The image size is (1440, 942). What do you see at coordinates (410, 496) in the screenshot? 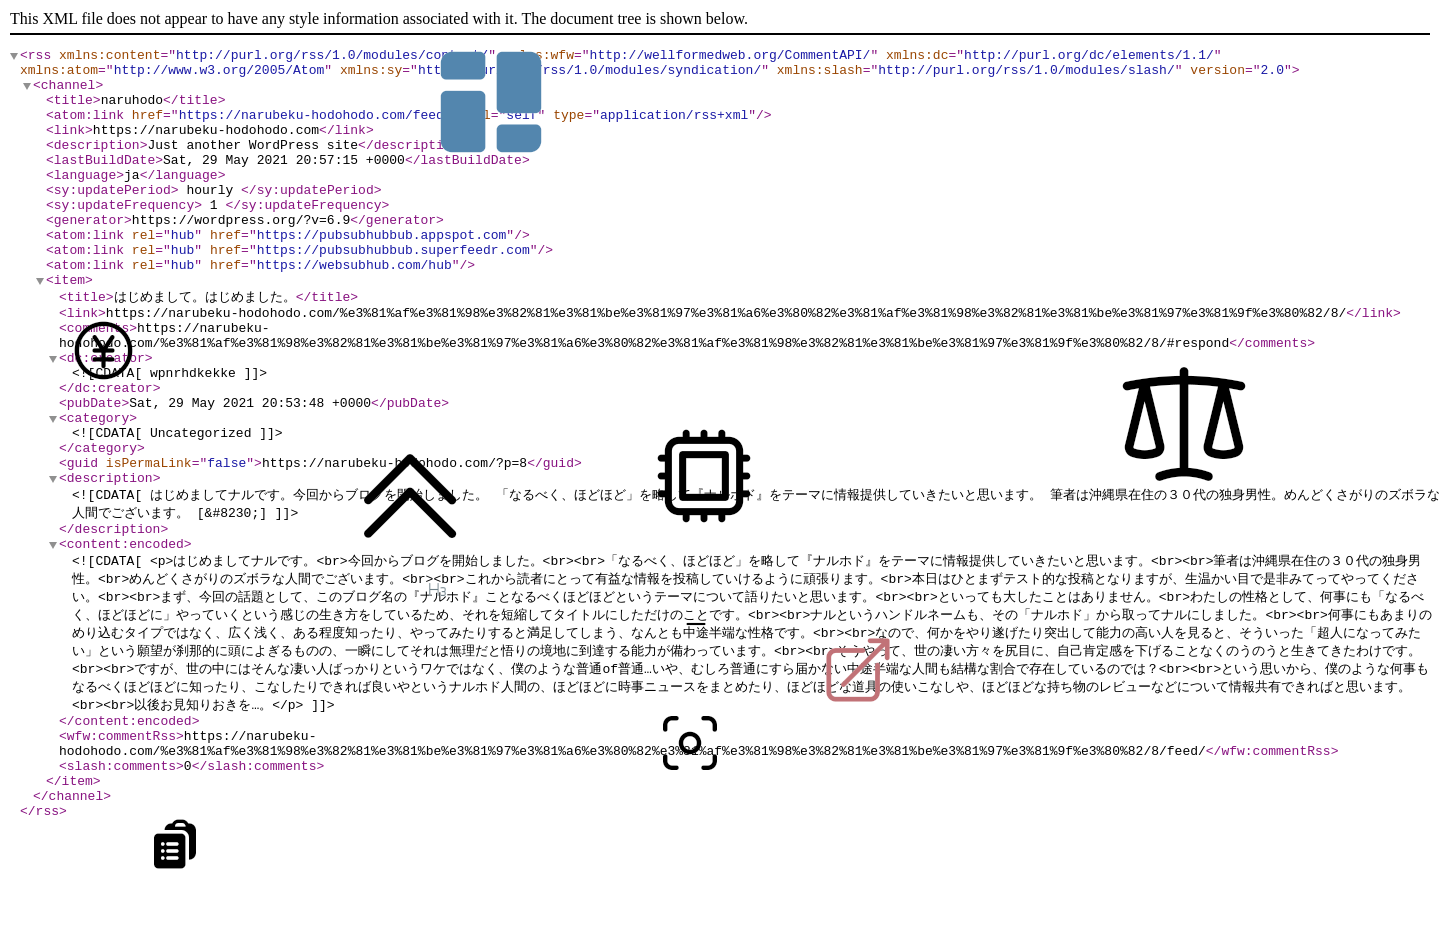
I see `scroll to top of page` at bounding box center [410, 496].